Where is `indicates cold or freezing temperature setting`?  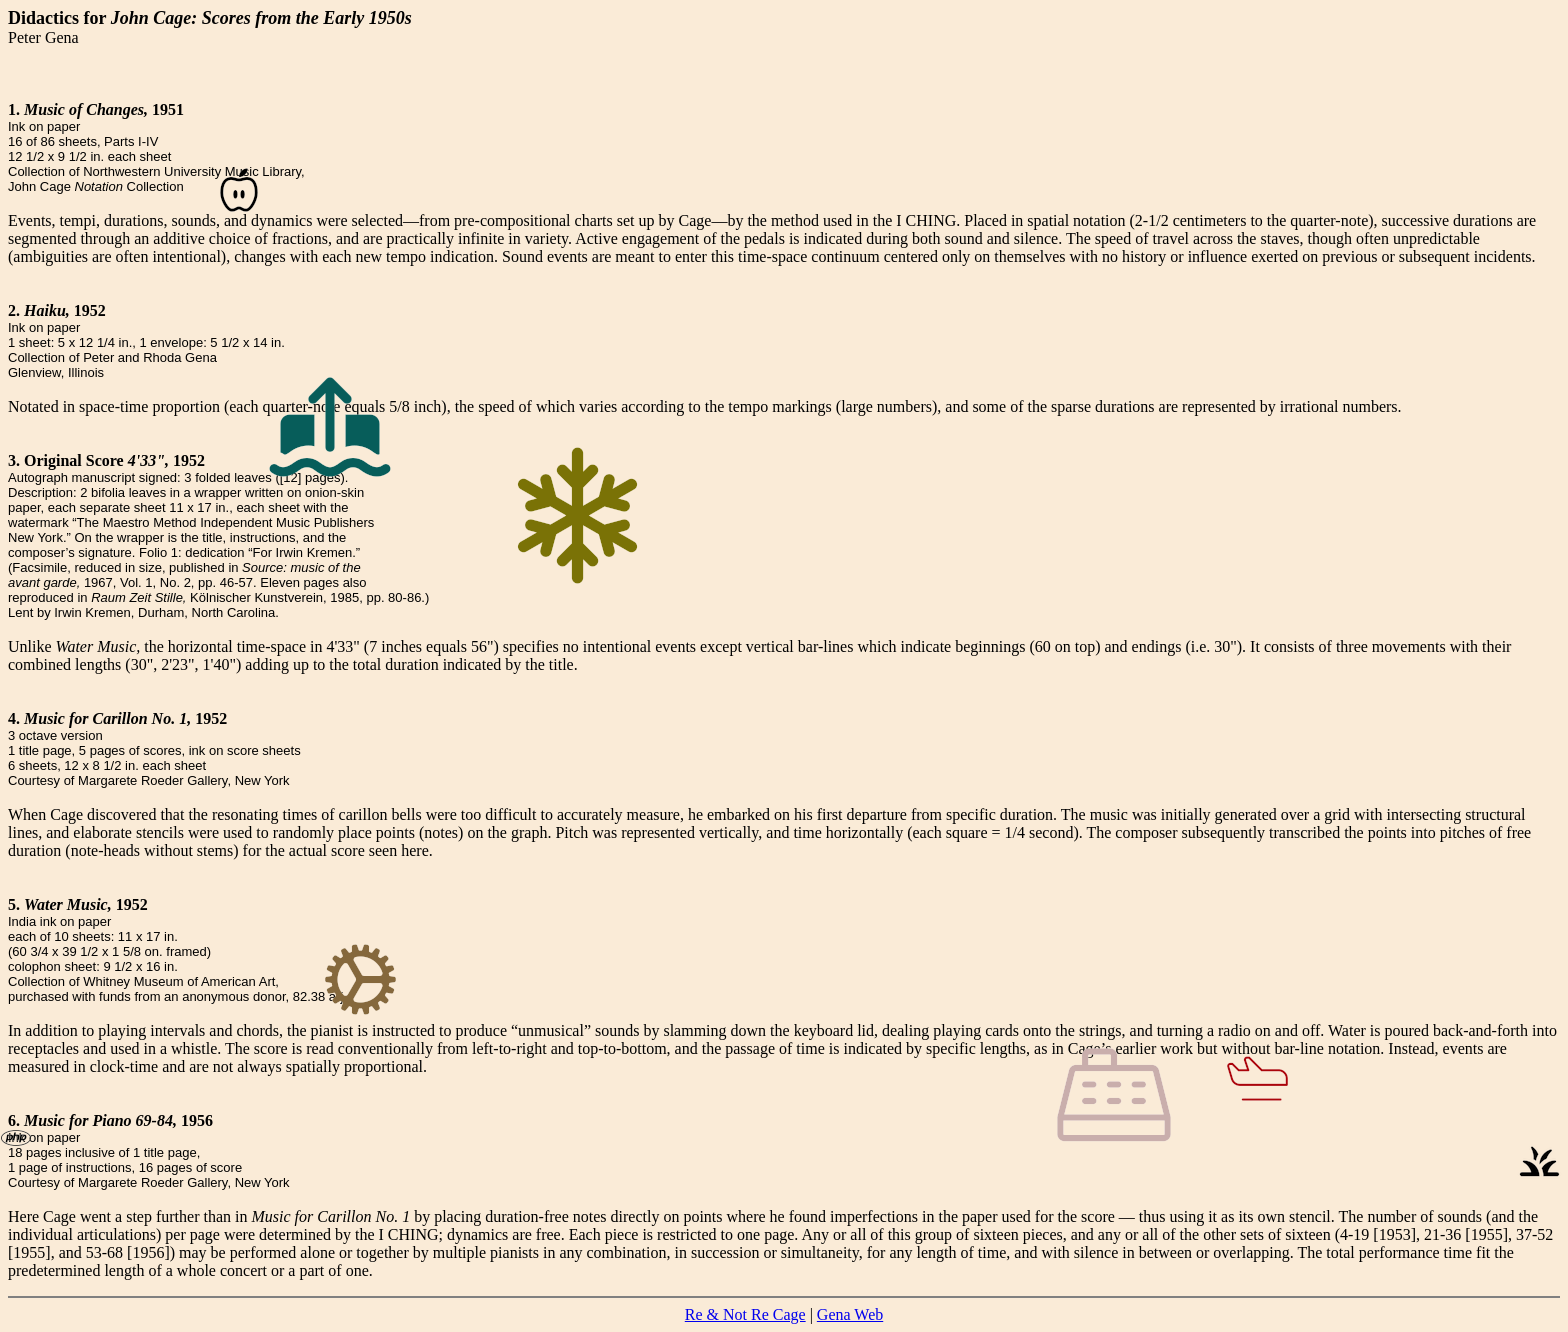
indicates cold or freezing temperature setting is located at coordinates (577, 515).